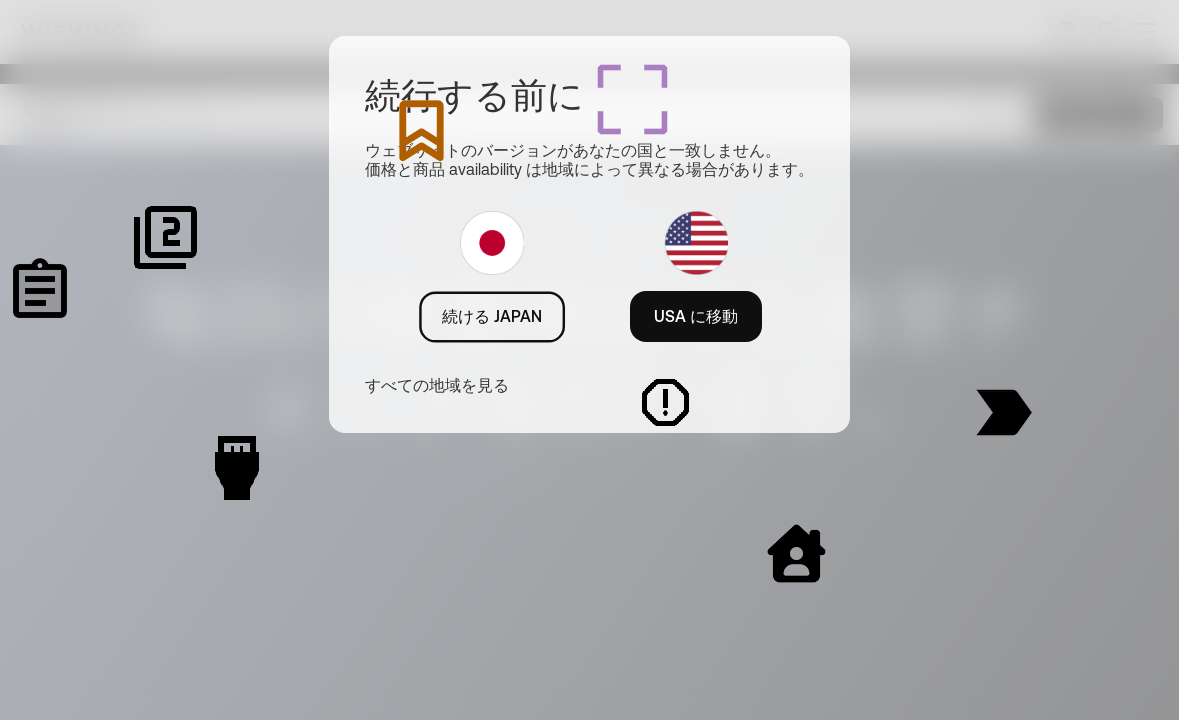  Describe the element at coordinates (1002, 412) in the screenshot. I see `mark a message or item as important` at that location.